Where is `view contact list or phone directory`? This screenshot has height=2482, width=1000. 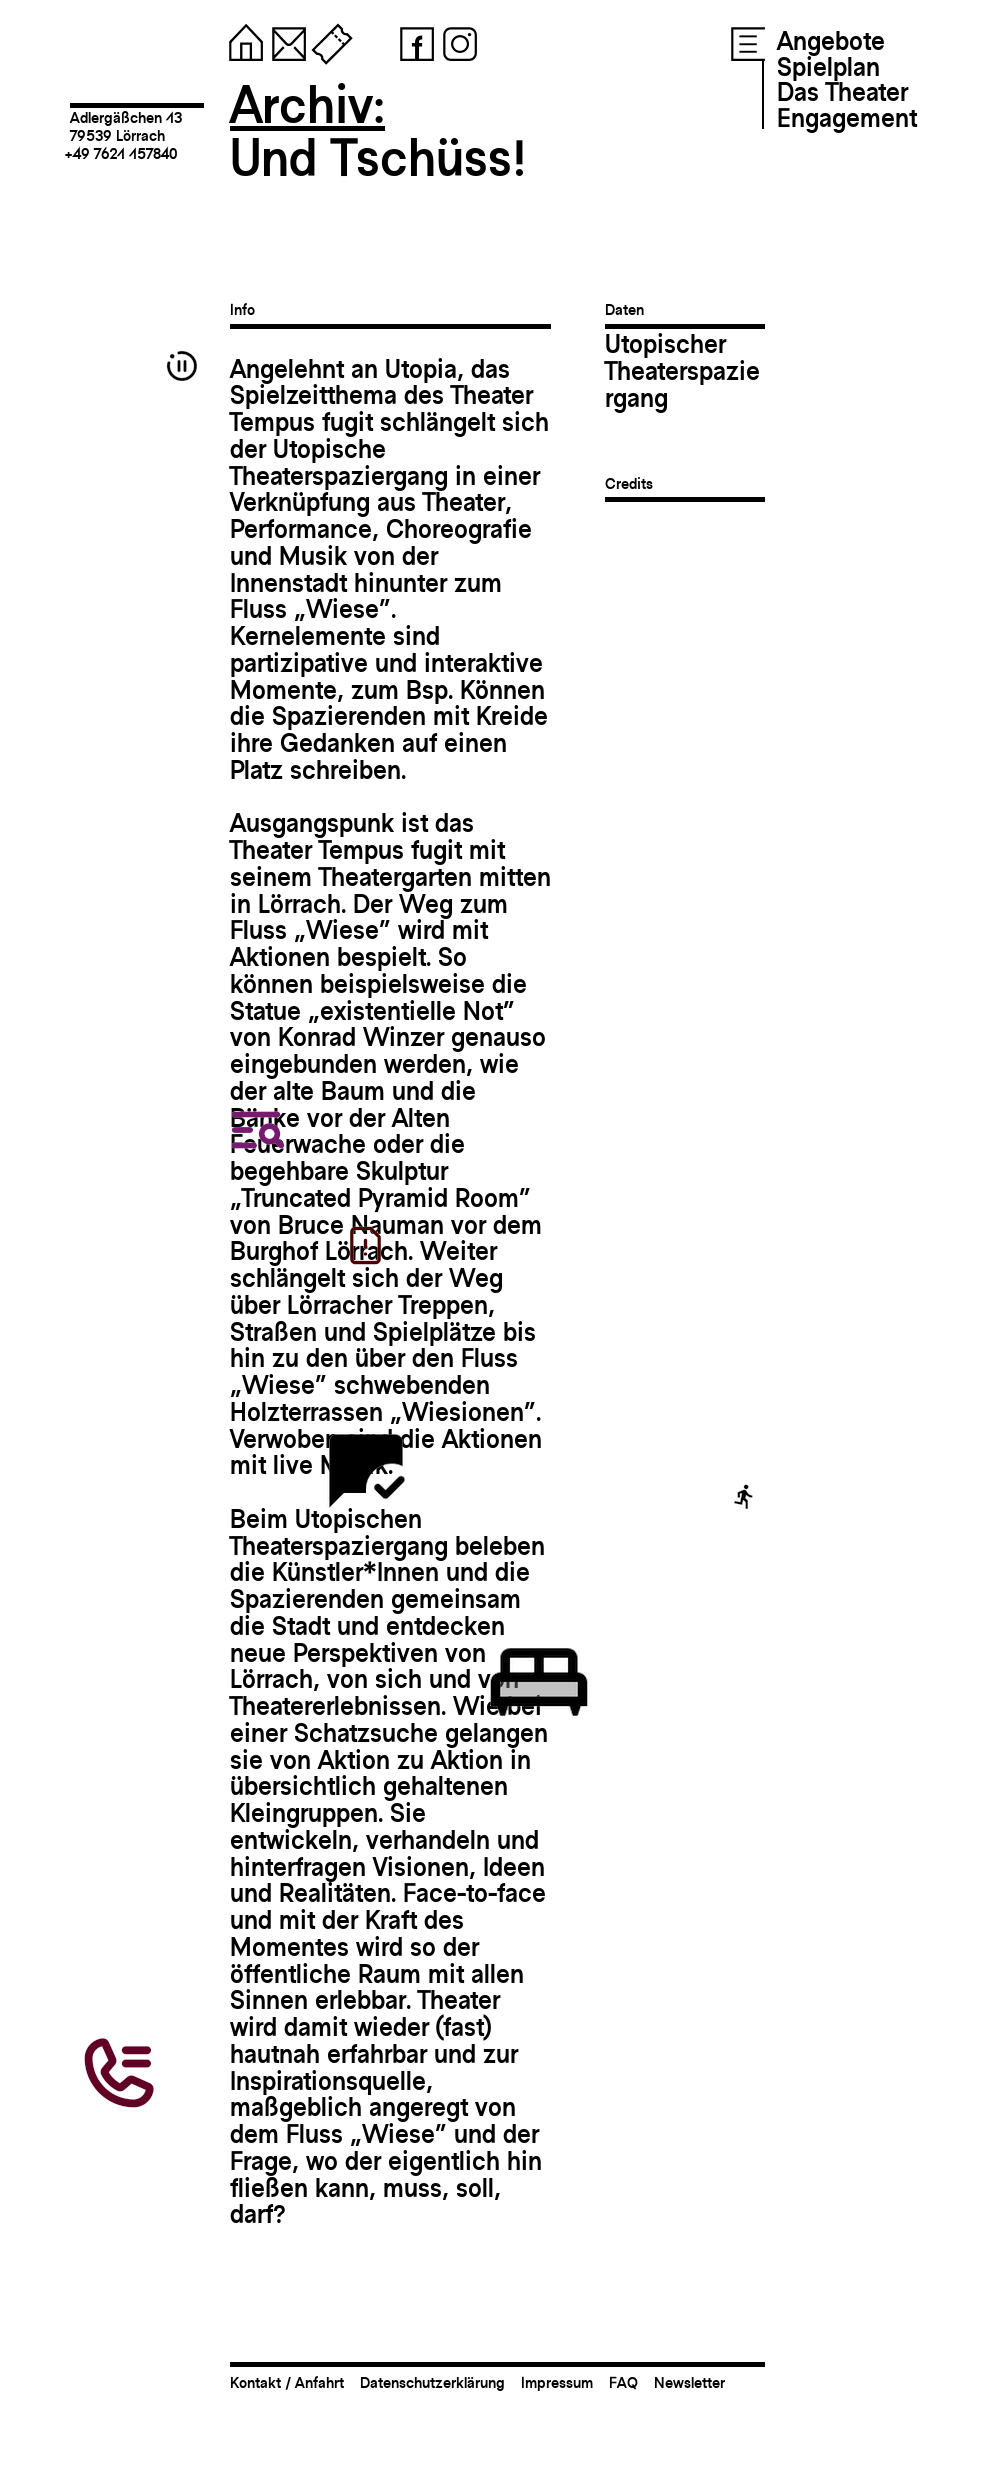 view contact list or phone directory is located at coordinates (120, 2071).